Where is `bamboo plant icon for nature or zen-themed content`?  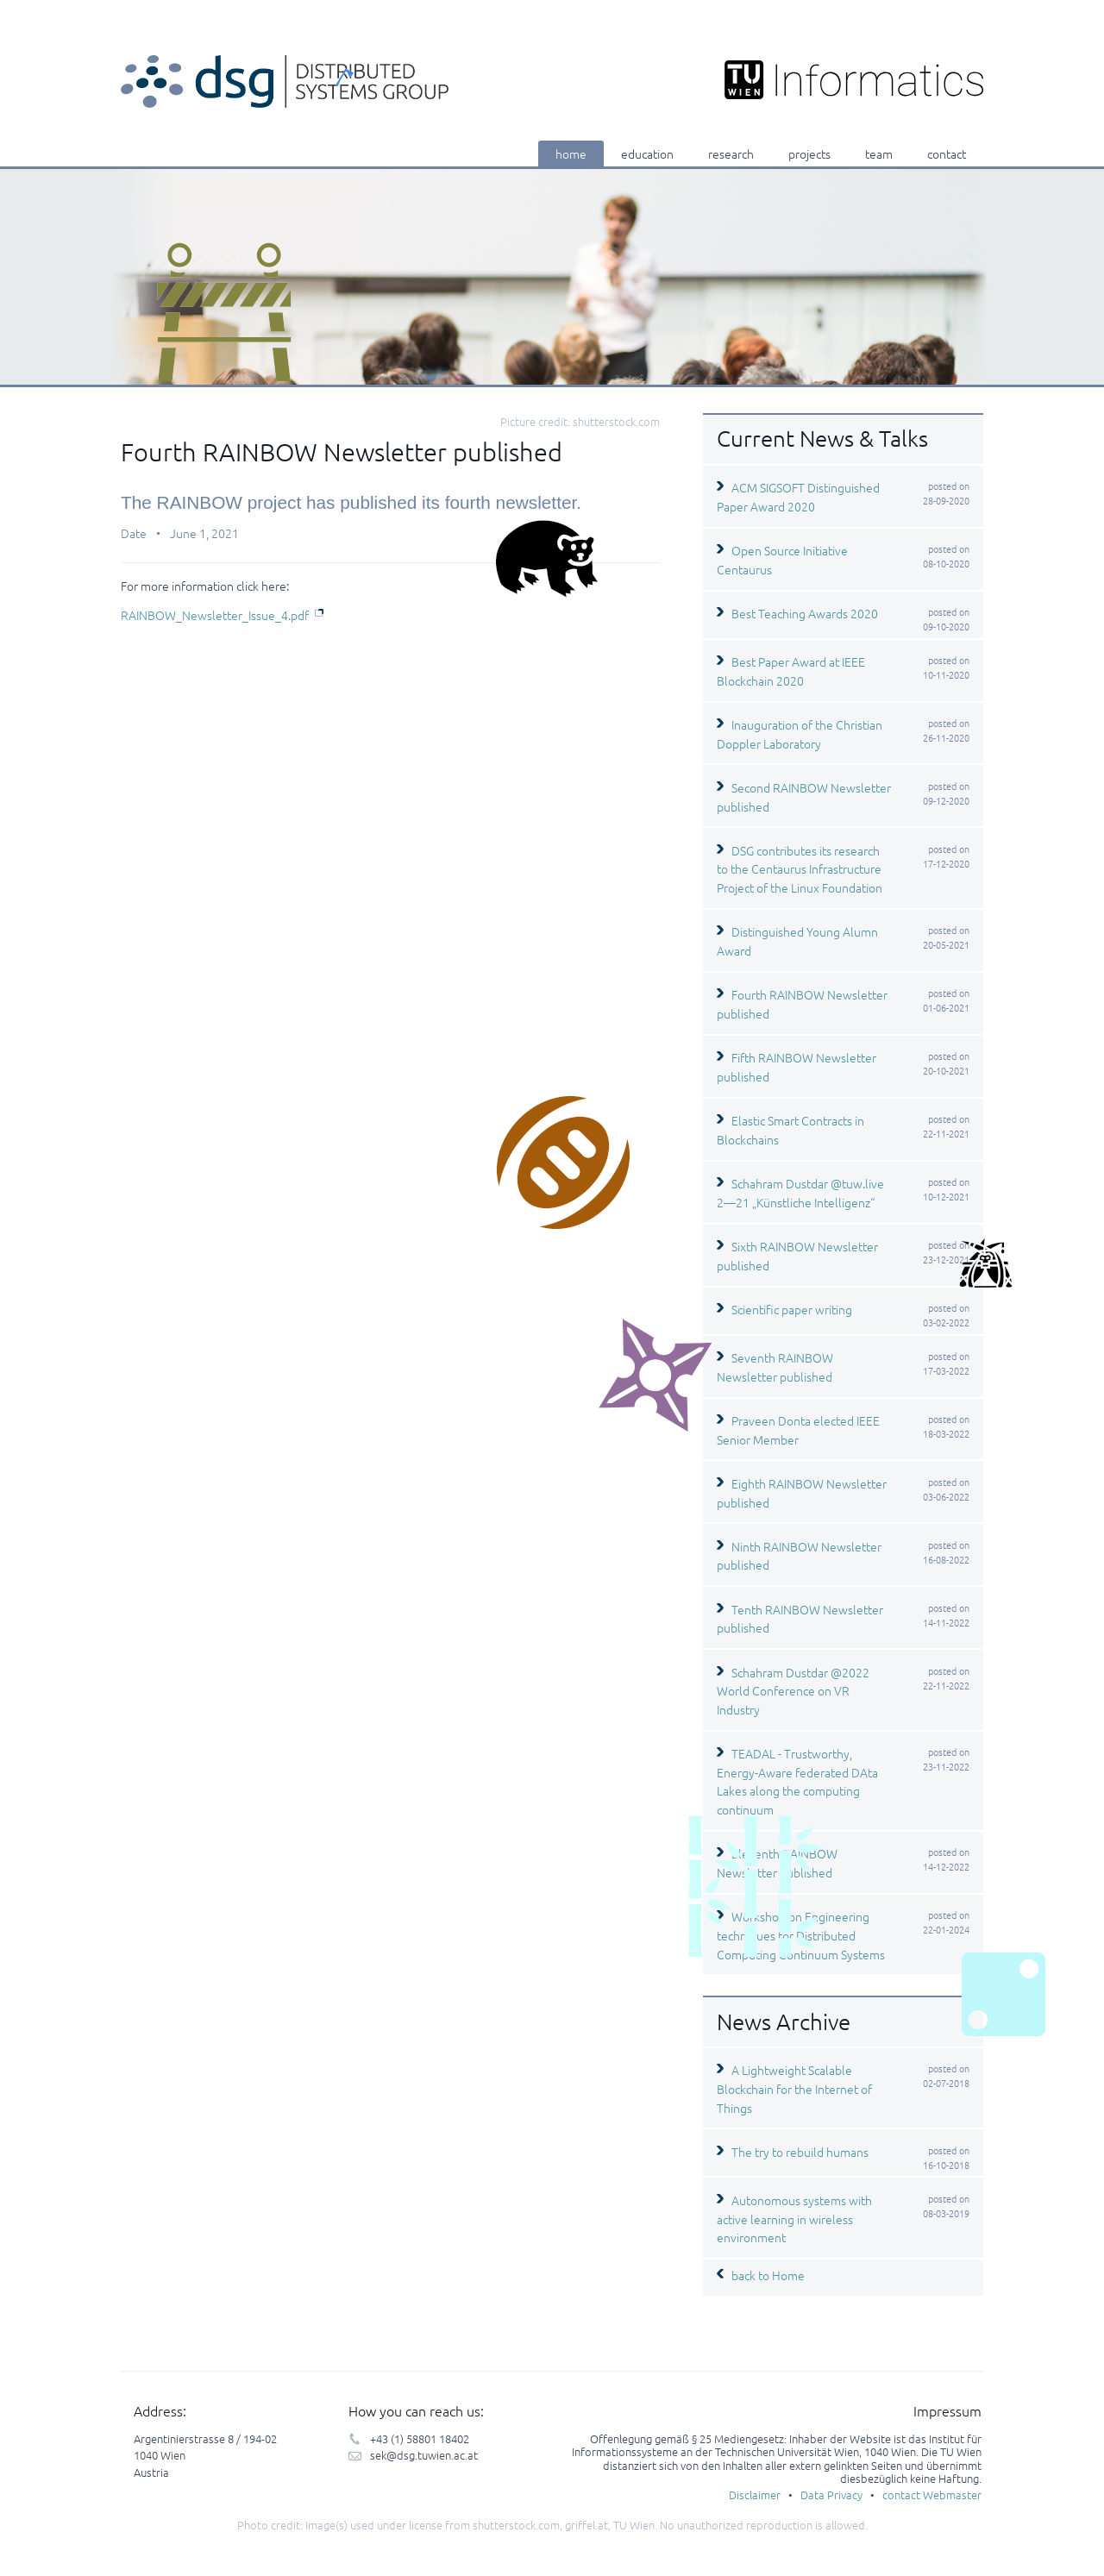
bamboo plant icon for nature or zen-themed content is located at coordinates (750, 1886).